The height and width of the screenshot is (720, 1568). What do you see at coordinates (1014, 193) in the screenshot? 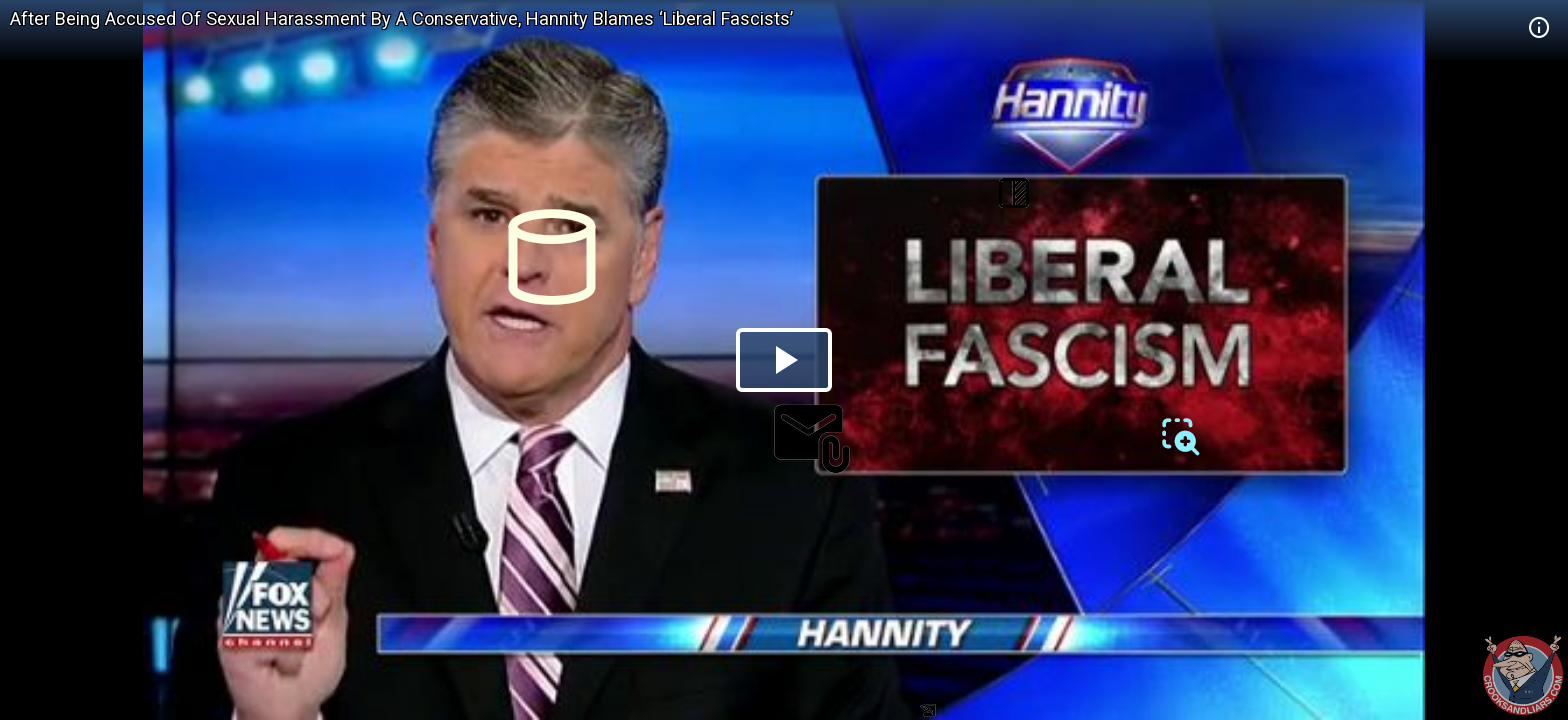
I see `toggle half-fill or partial selection mode` at bounding box center [1014, 193].